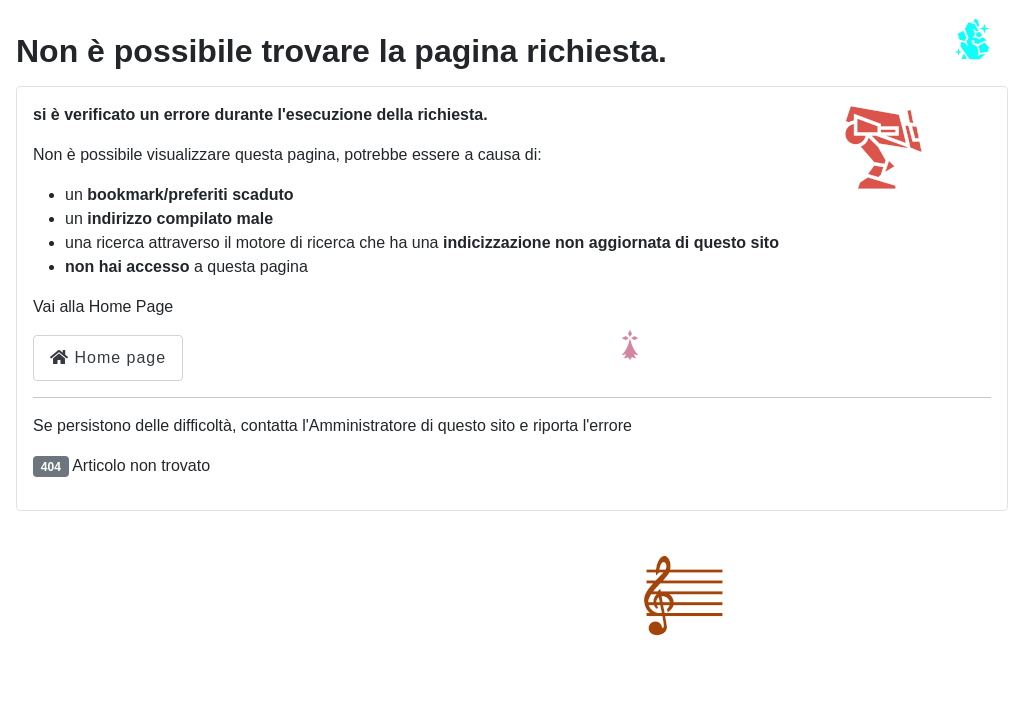 The image size is (1024, 720). What do you see at coordinates (972, 39) in the screenshot?
I see `collect ore or mining resources` at bounding box center [972, 39].